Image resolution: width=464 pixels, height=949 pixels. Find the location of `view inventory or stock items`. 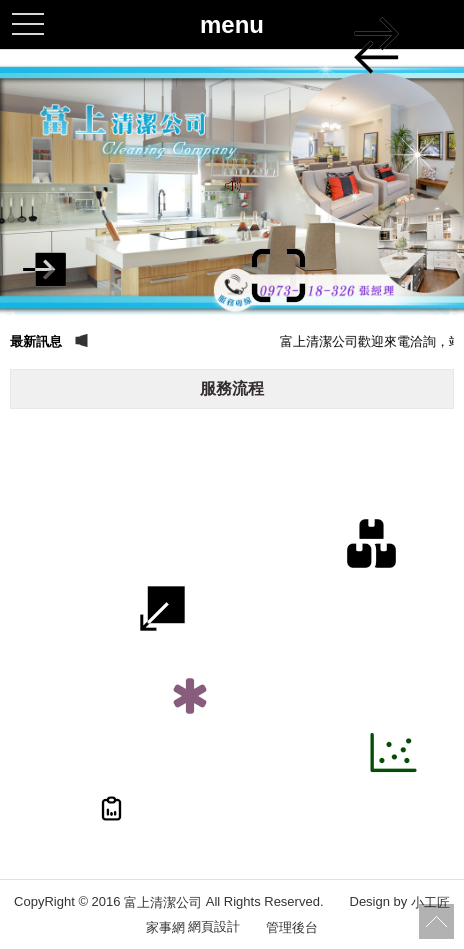

view inventory or stock items is located at coordinates (371, 543).